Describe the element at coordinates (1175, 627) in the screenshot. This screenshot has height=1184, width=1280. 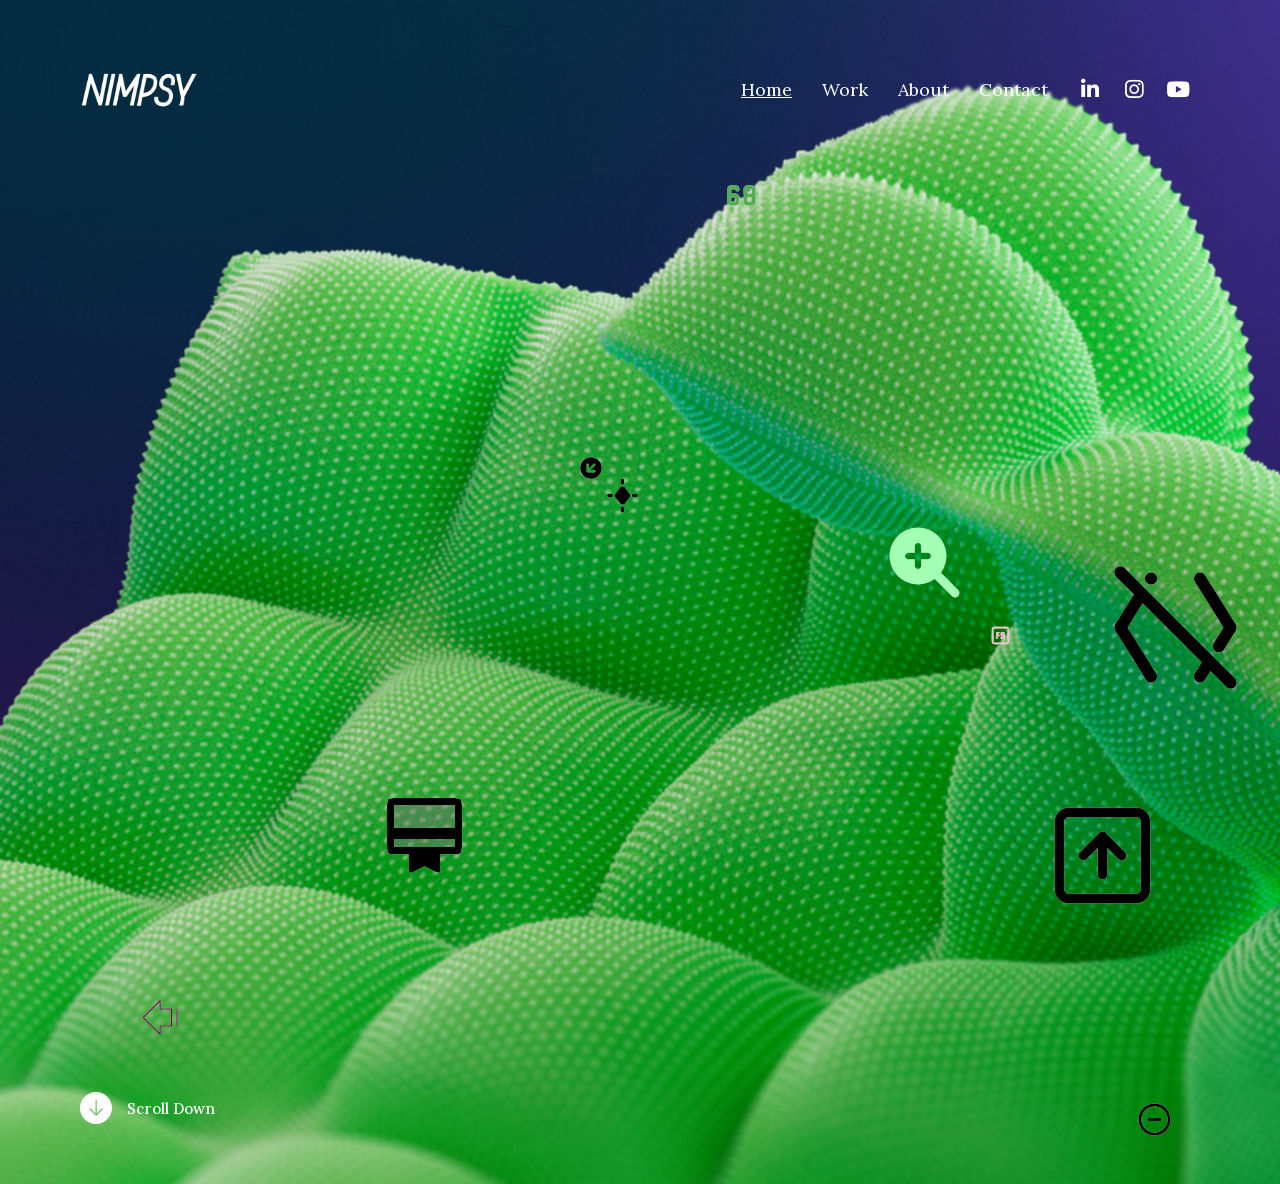
I see `disable code or markup view` at that location.